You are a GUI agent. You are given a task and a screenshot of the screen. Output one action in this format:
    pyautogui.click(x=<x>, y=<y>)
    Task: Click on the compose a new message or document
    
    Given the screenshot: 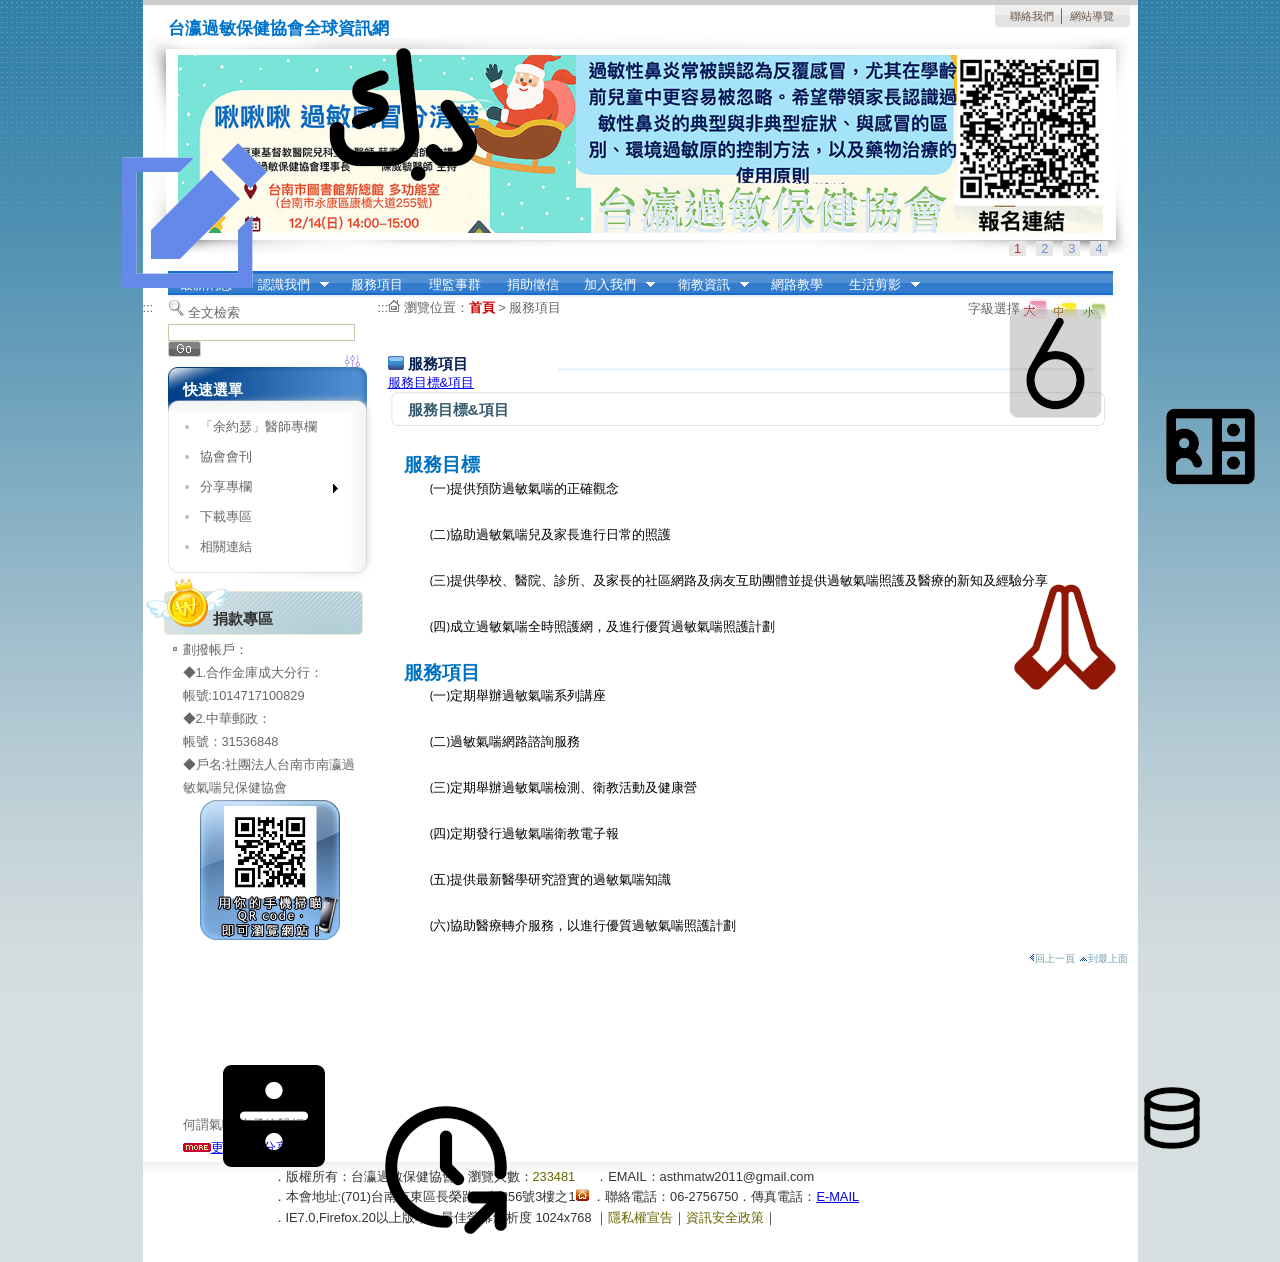 What is the action you would take?
    pyautogui.click(x=194, y=215)
    